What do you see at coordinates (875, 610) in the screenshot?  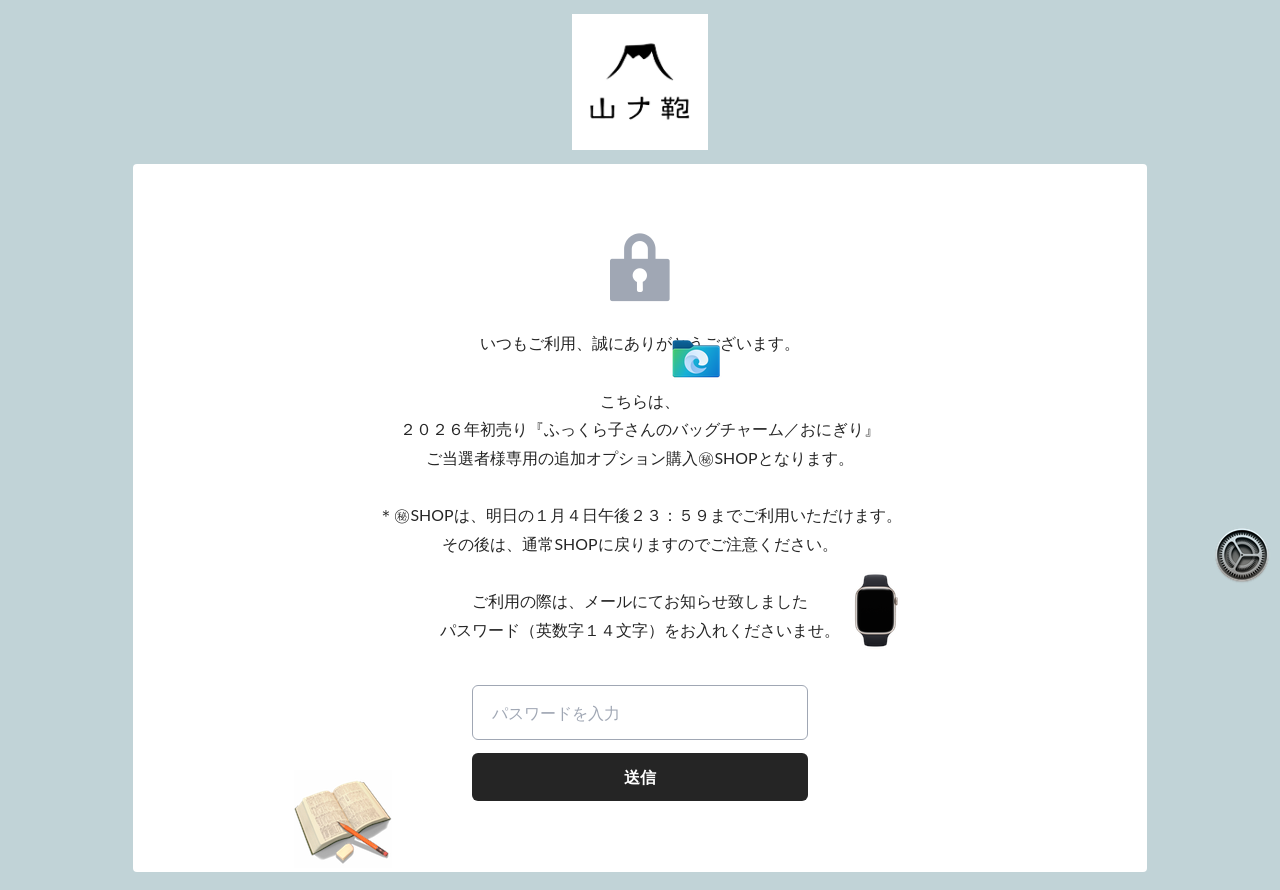 I see `manage your paired Apple Watch SE` at bounding box center [875, 610].